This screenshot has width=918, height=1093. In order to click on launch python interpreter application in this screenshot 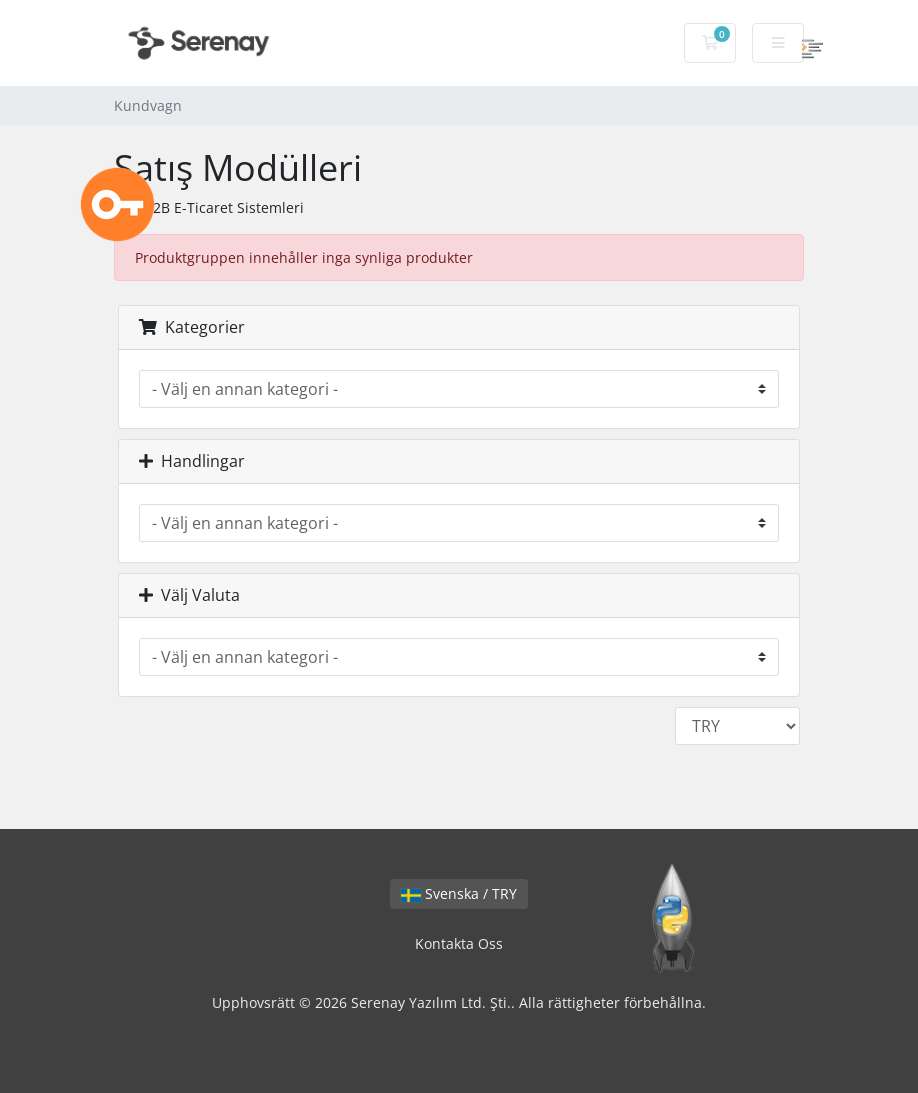, I will do `click(673, 918)`.